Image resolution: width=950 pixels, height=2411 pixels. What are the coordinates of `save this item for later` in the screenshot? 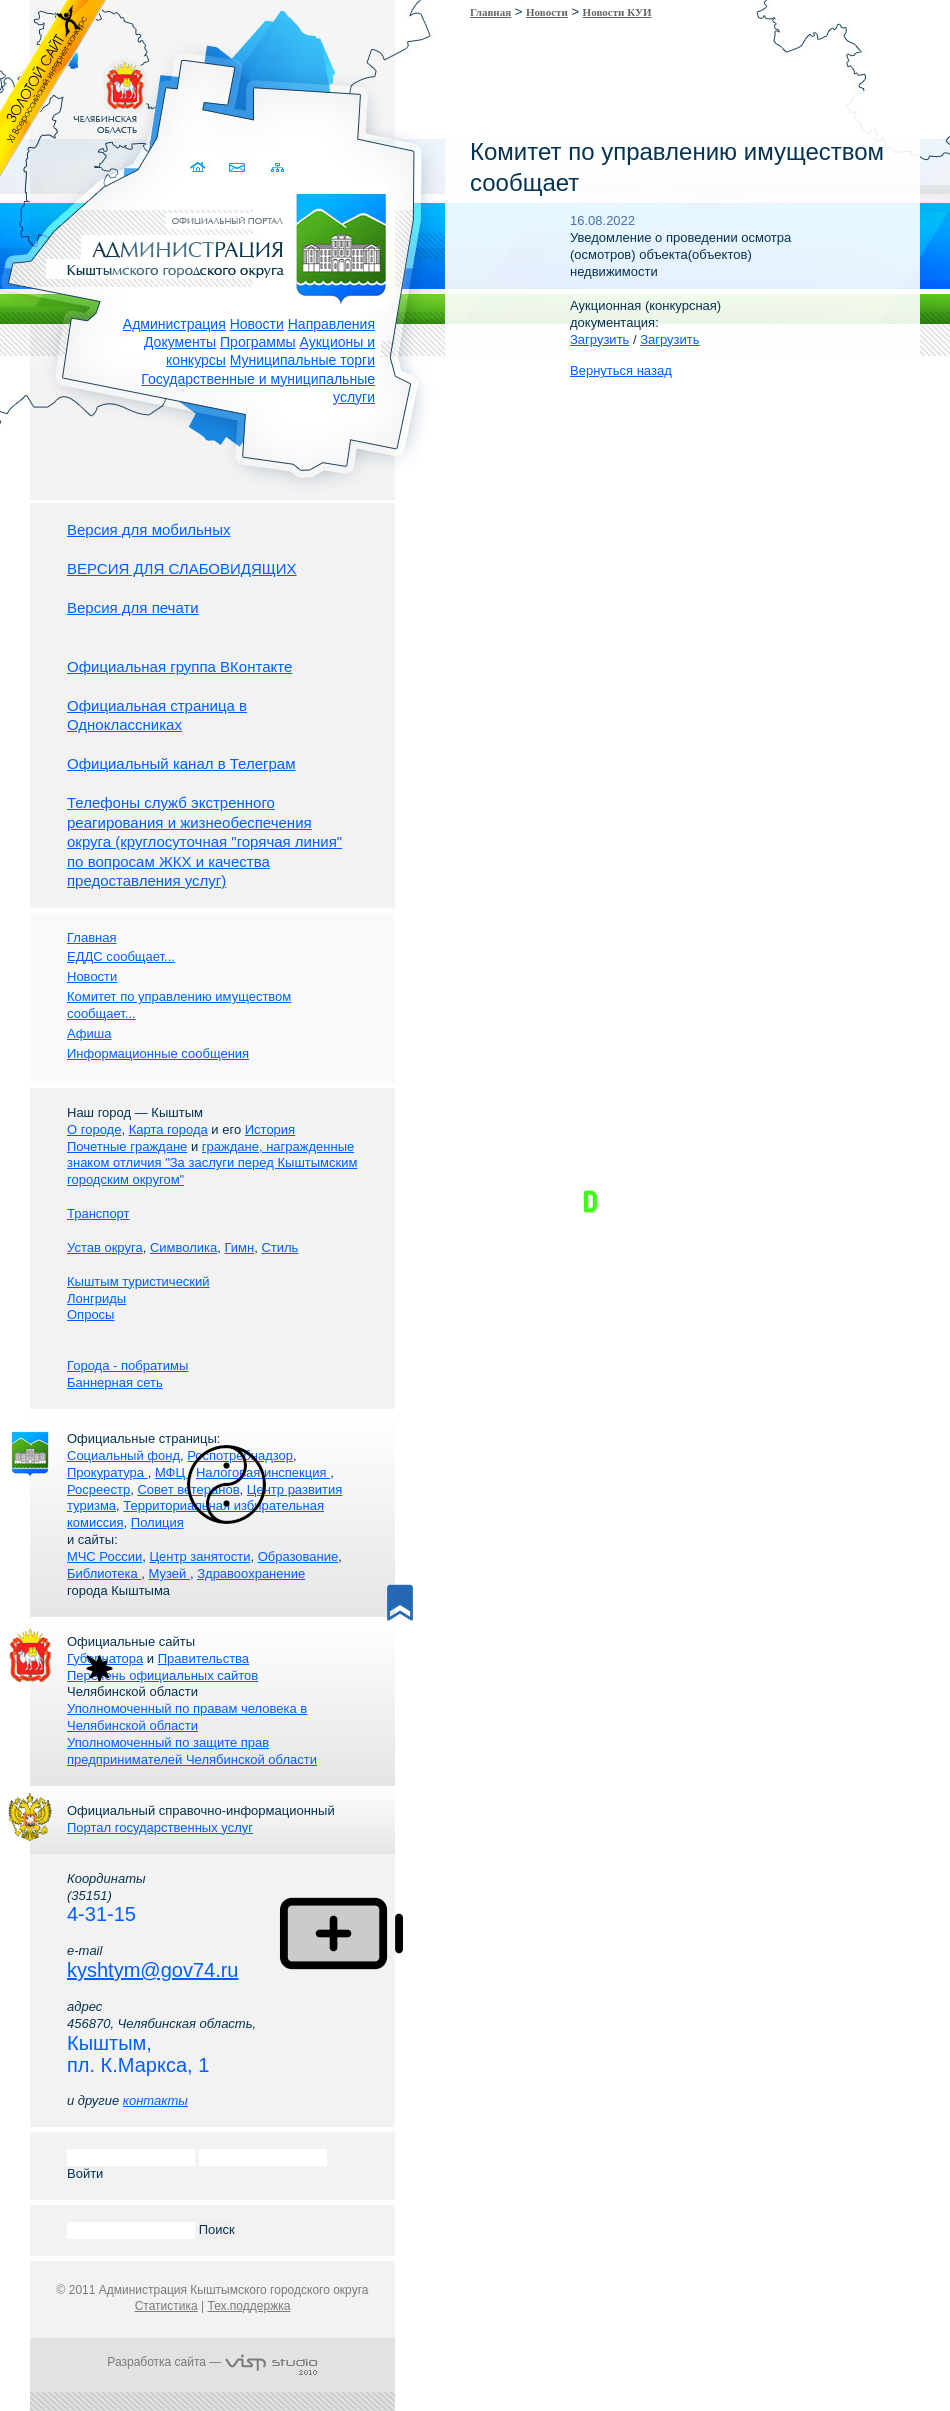 It's located at (400, 1602).